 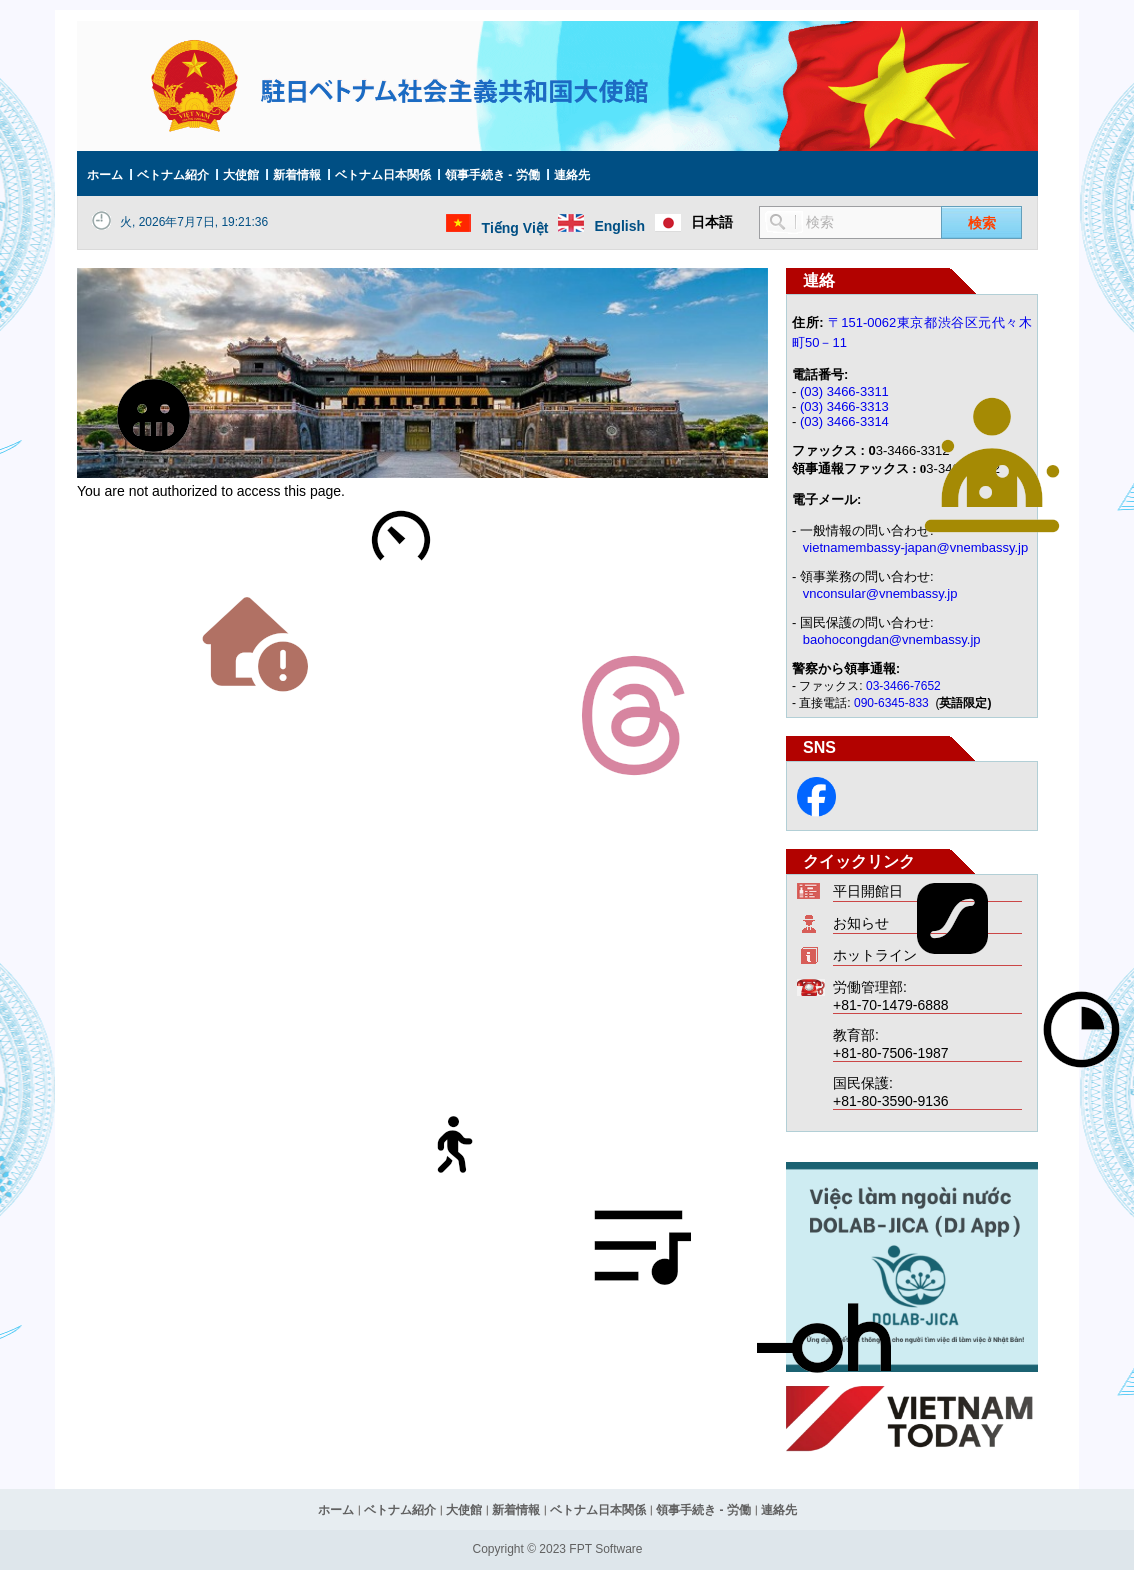 I want to click on indicates an awkward or uncomfortable situation, so click(x=153, y=415).